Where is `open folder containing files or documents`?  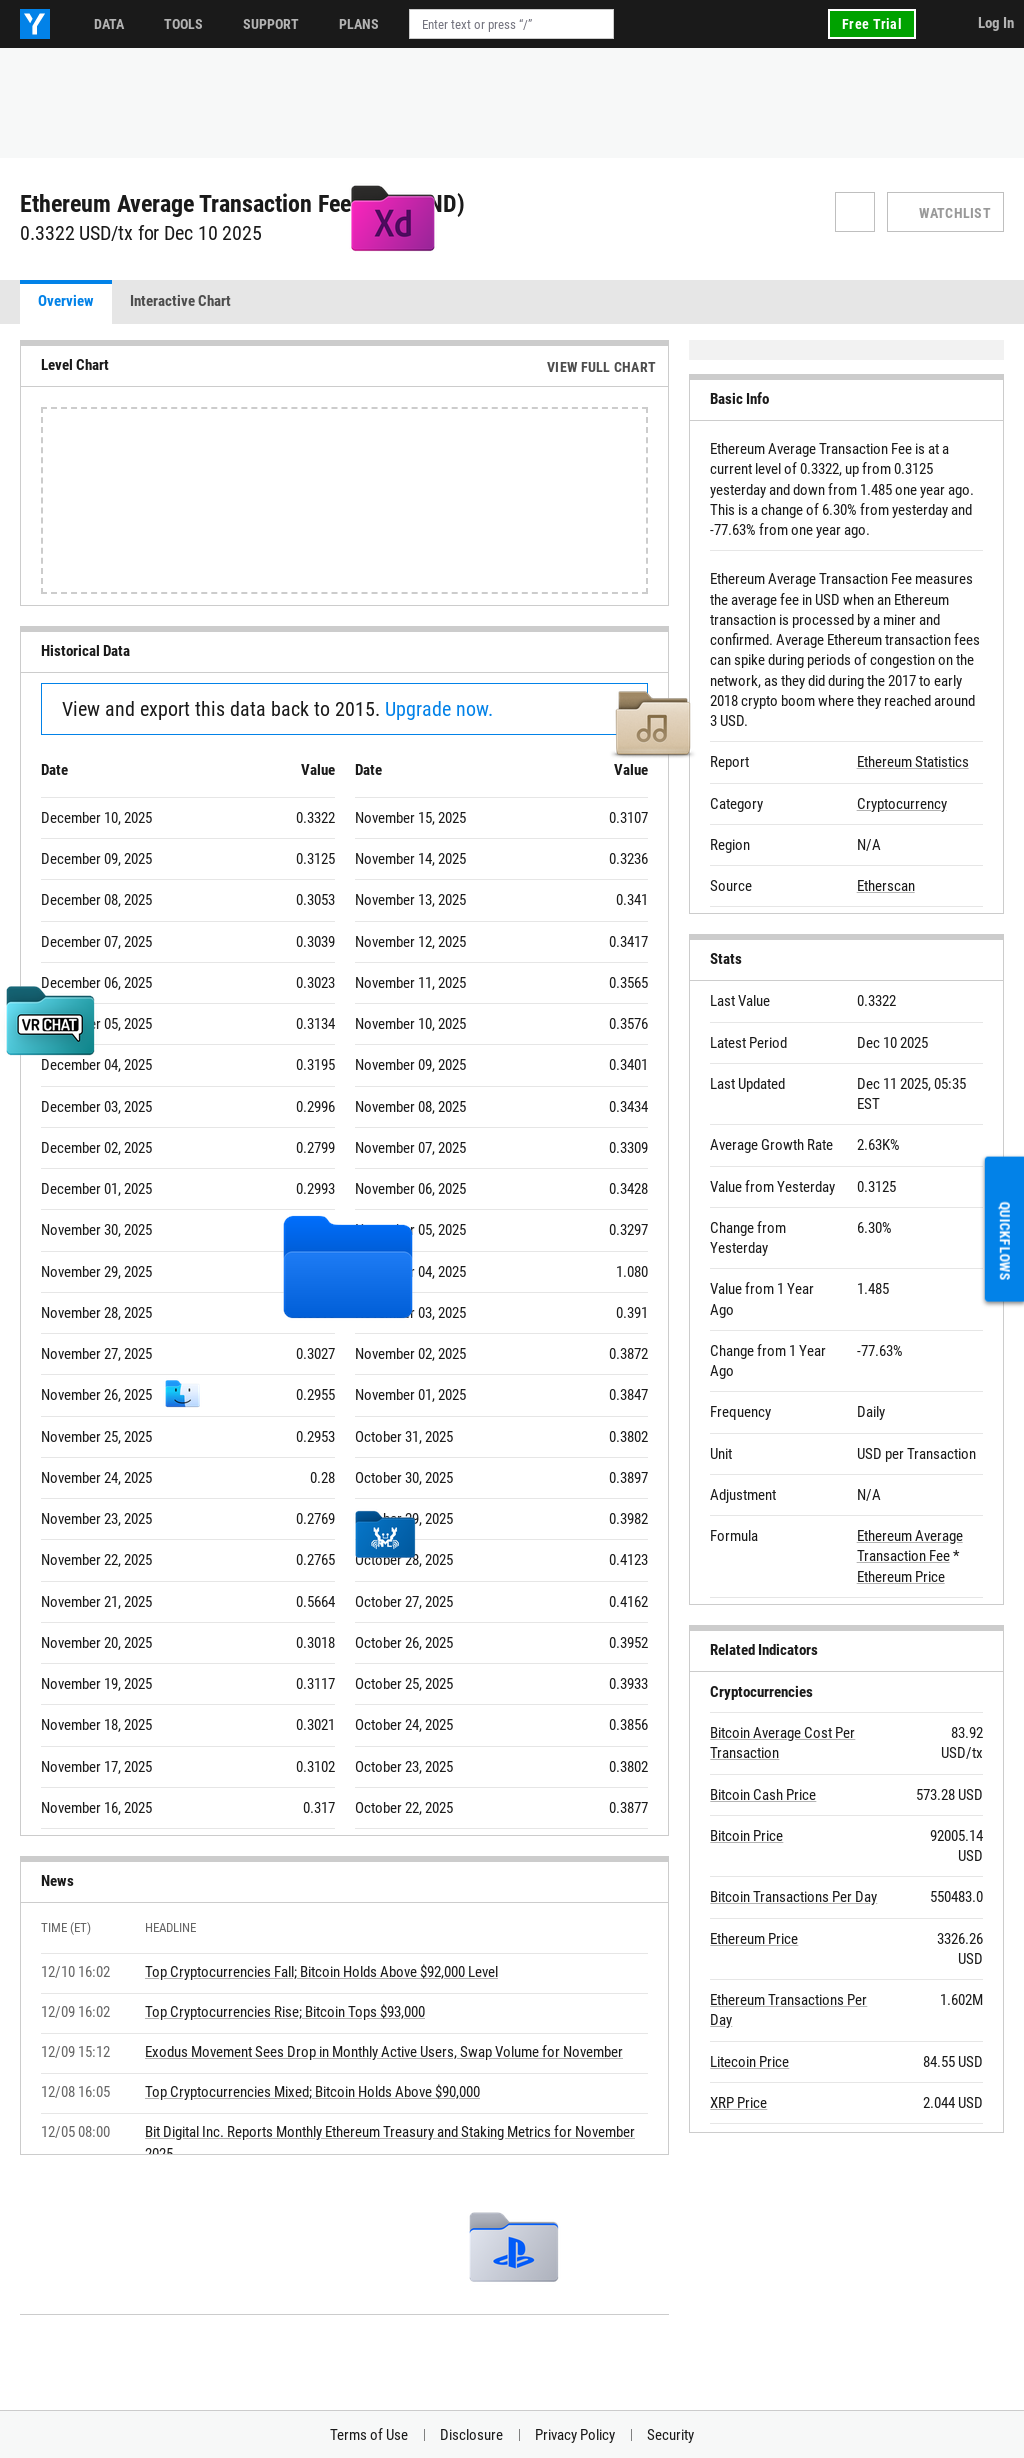 open folder containing files or documents is located at coordinates (348, 1267).